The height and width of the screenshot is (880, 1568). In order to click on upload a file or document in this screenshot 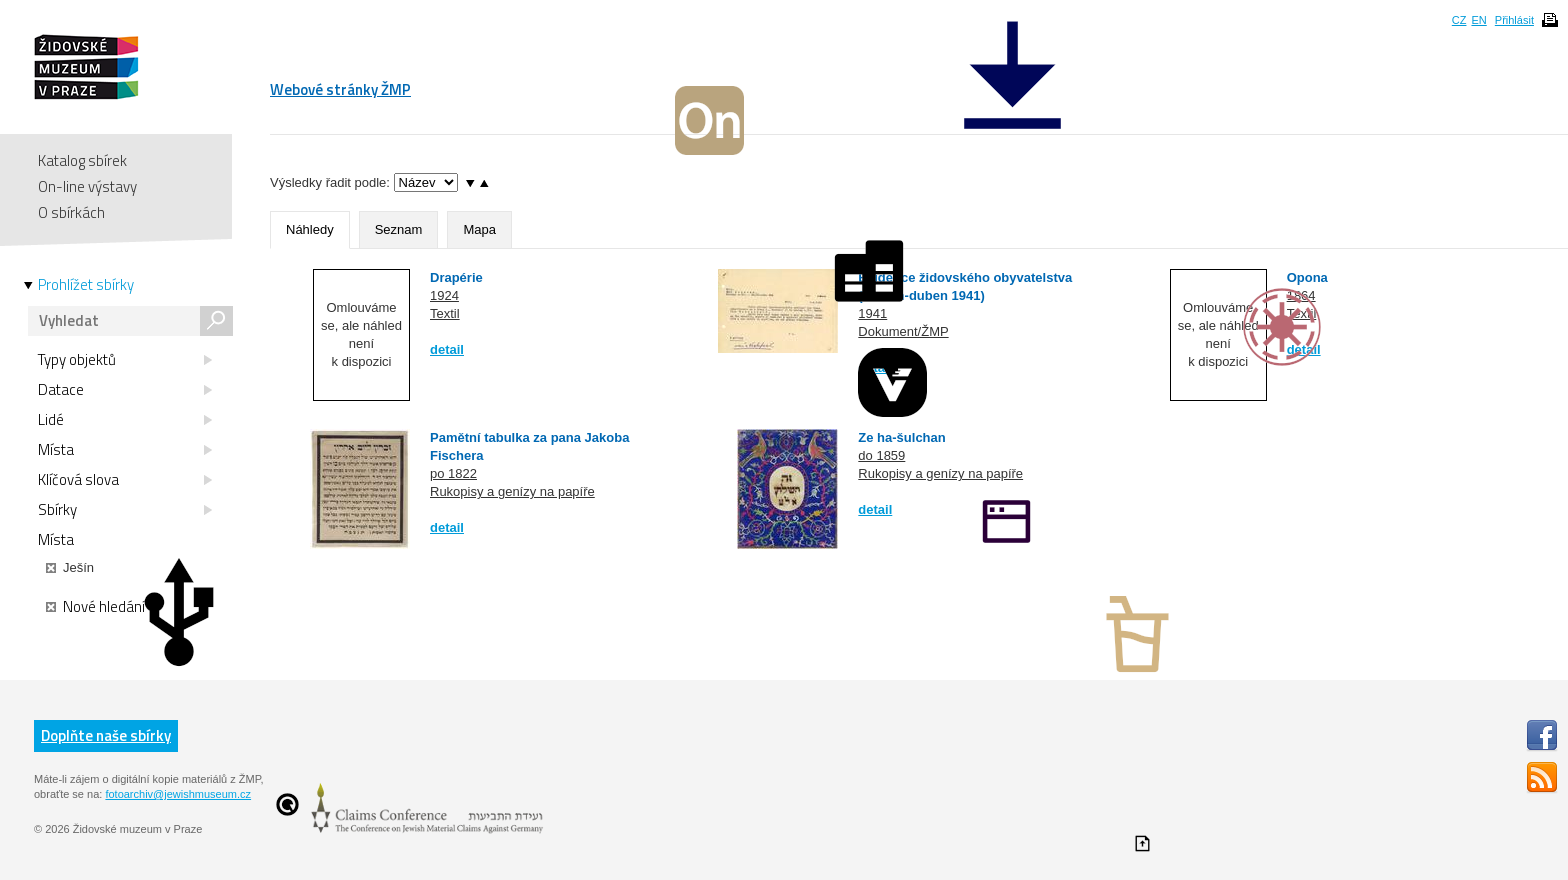, I will do `click(1142, 843)`.